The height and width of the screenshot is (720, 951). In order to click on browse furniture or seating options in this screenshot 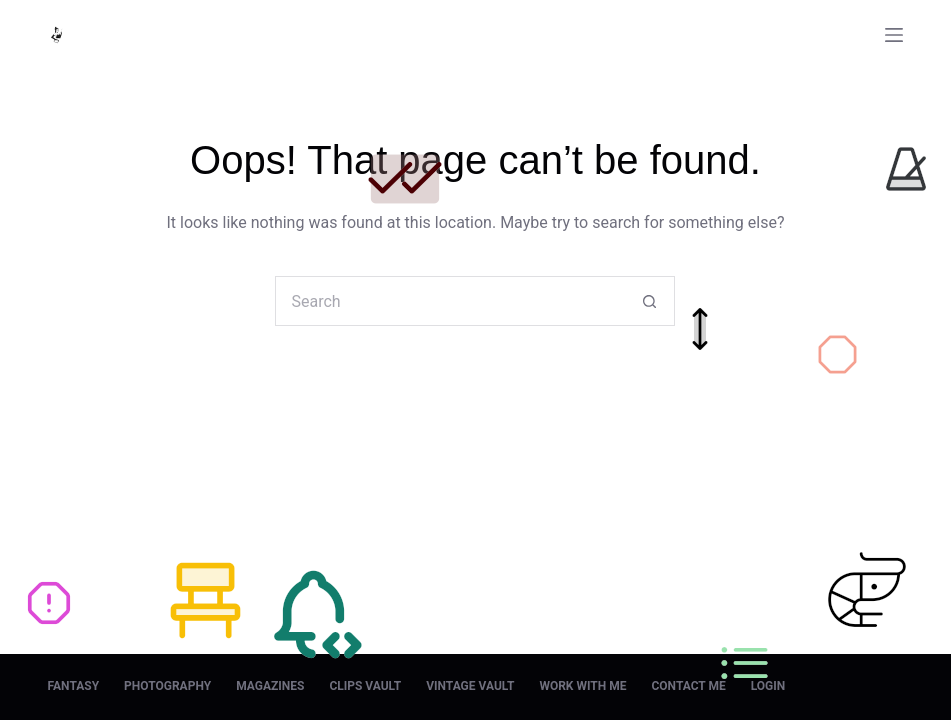, I will do `click(205, 600)`.